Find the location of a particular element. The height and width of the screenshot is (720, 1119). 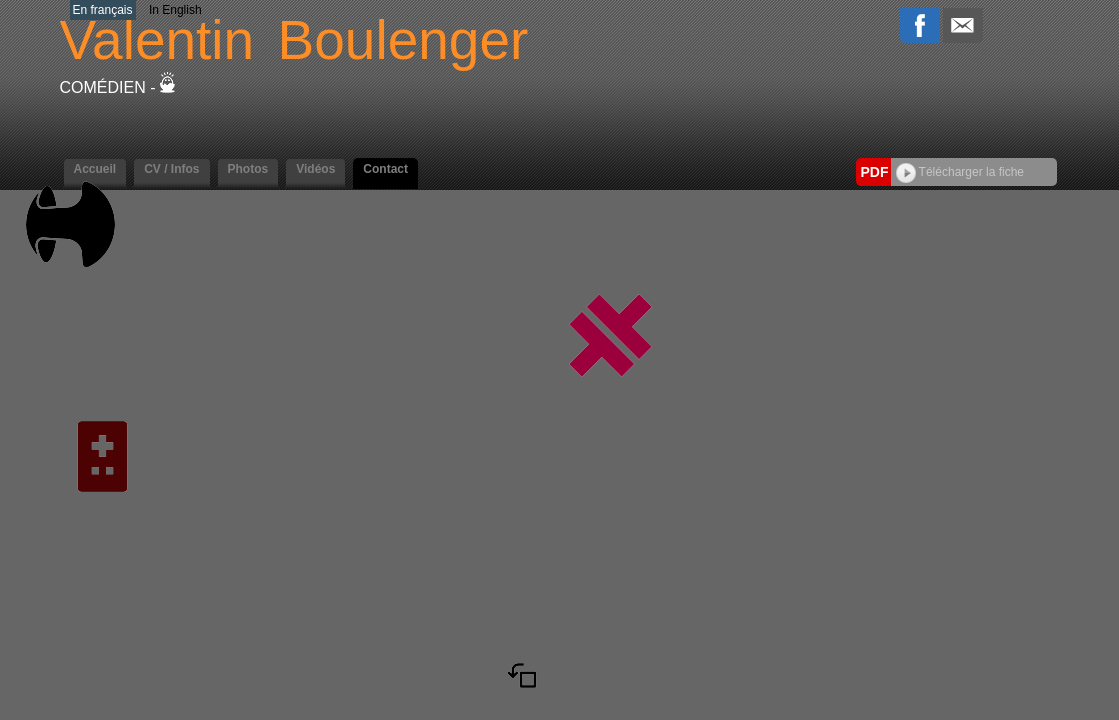

havells brand logo is located at coordinates (70, 224).